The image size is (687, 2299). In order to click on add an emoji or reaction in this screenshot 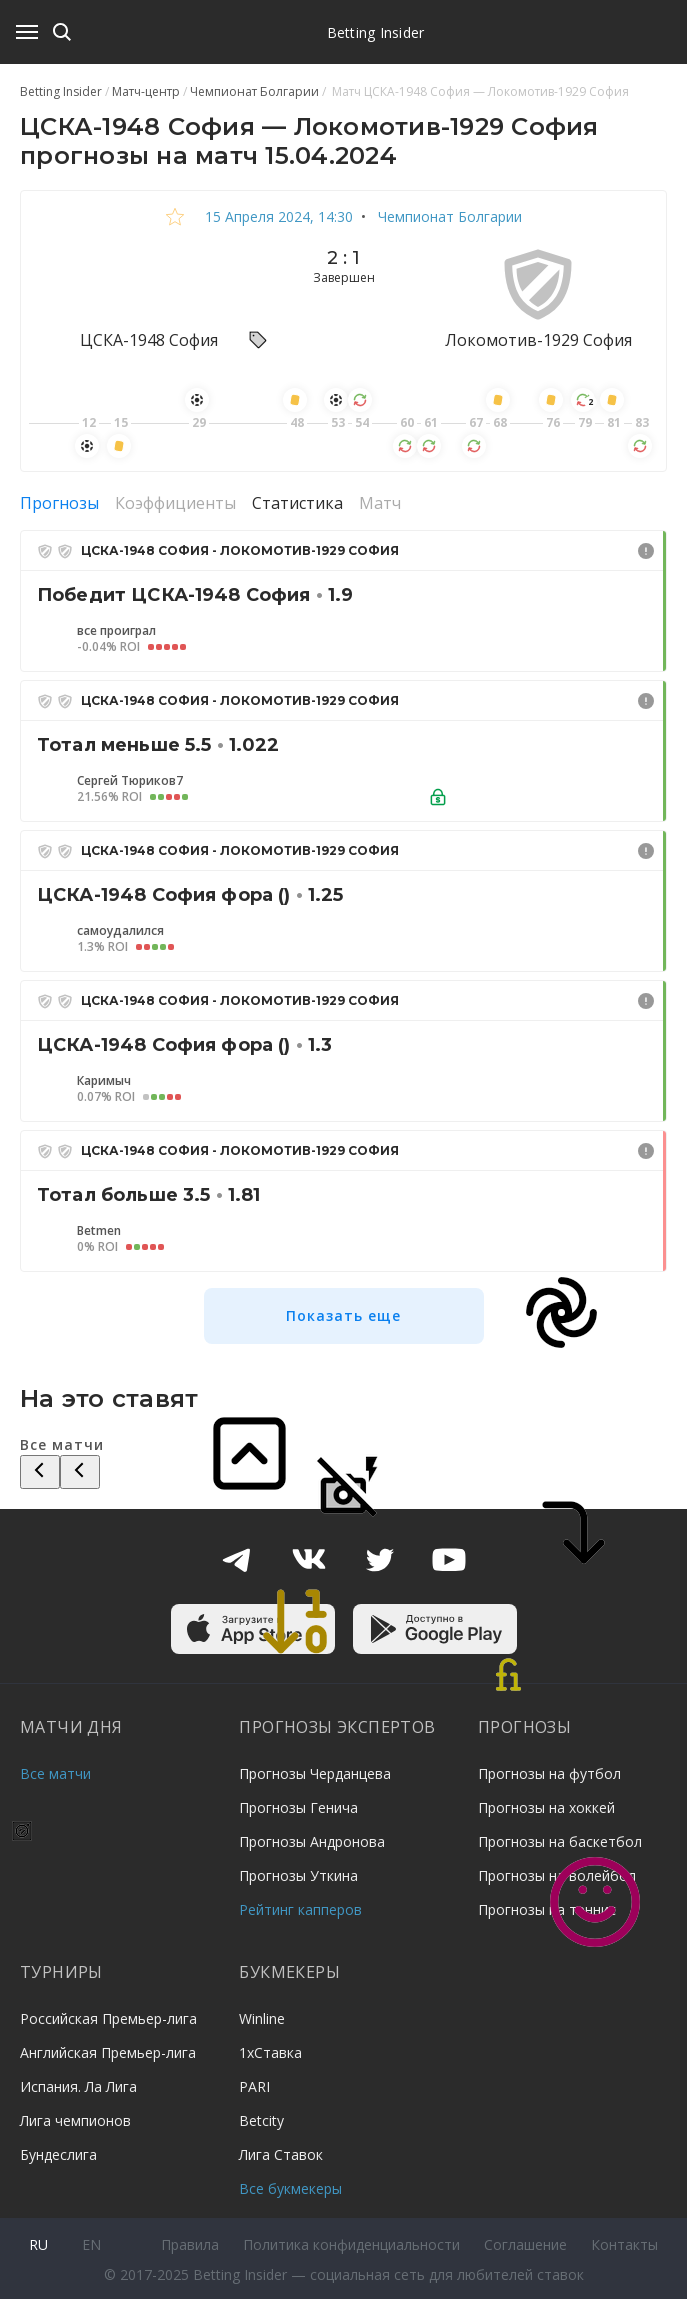, I will do `click(595, 1902)`.